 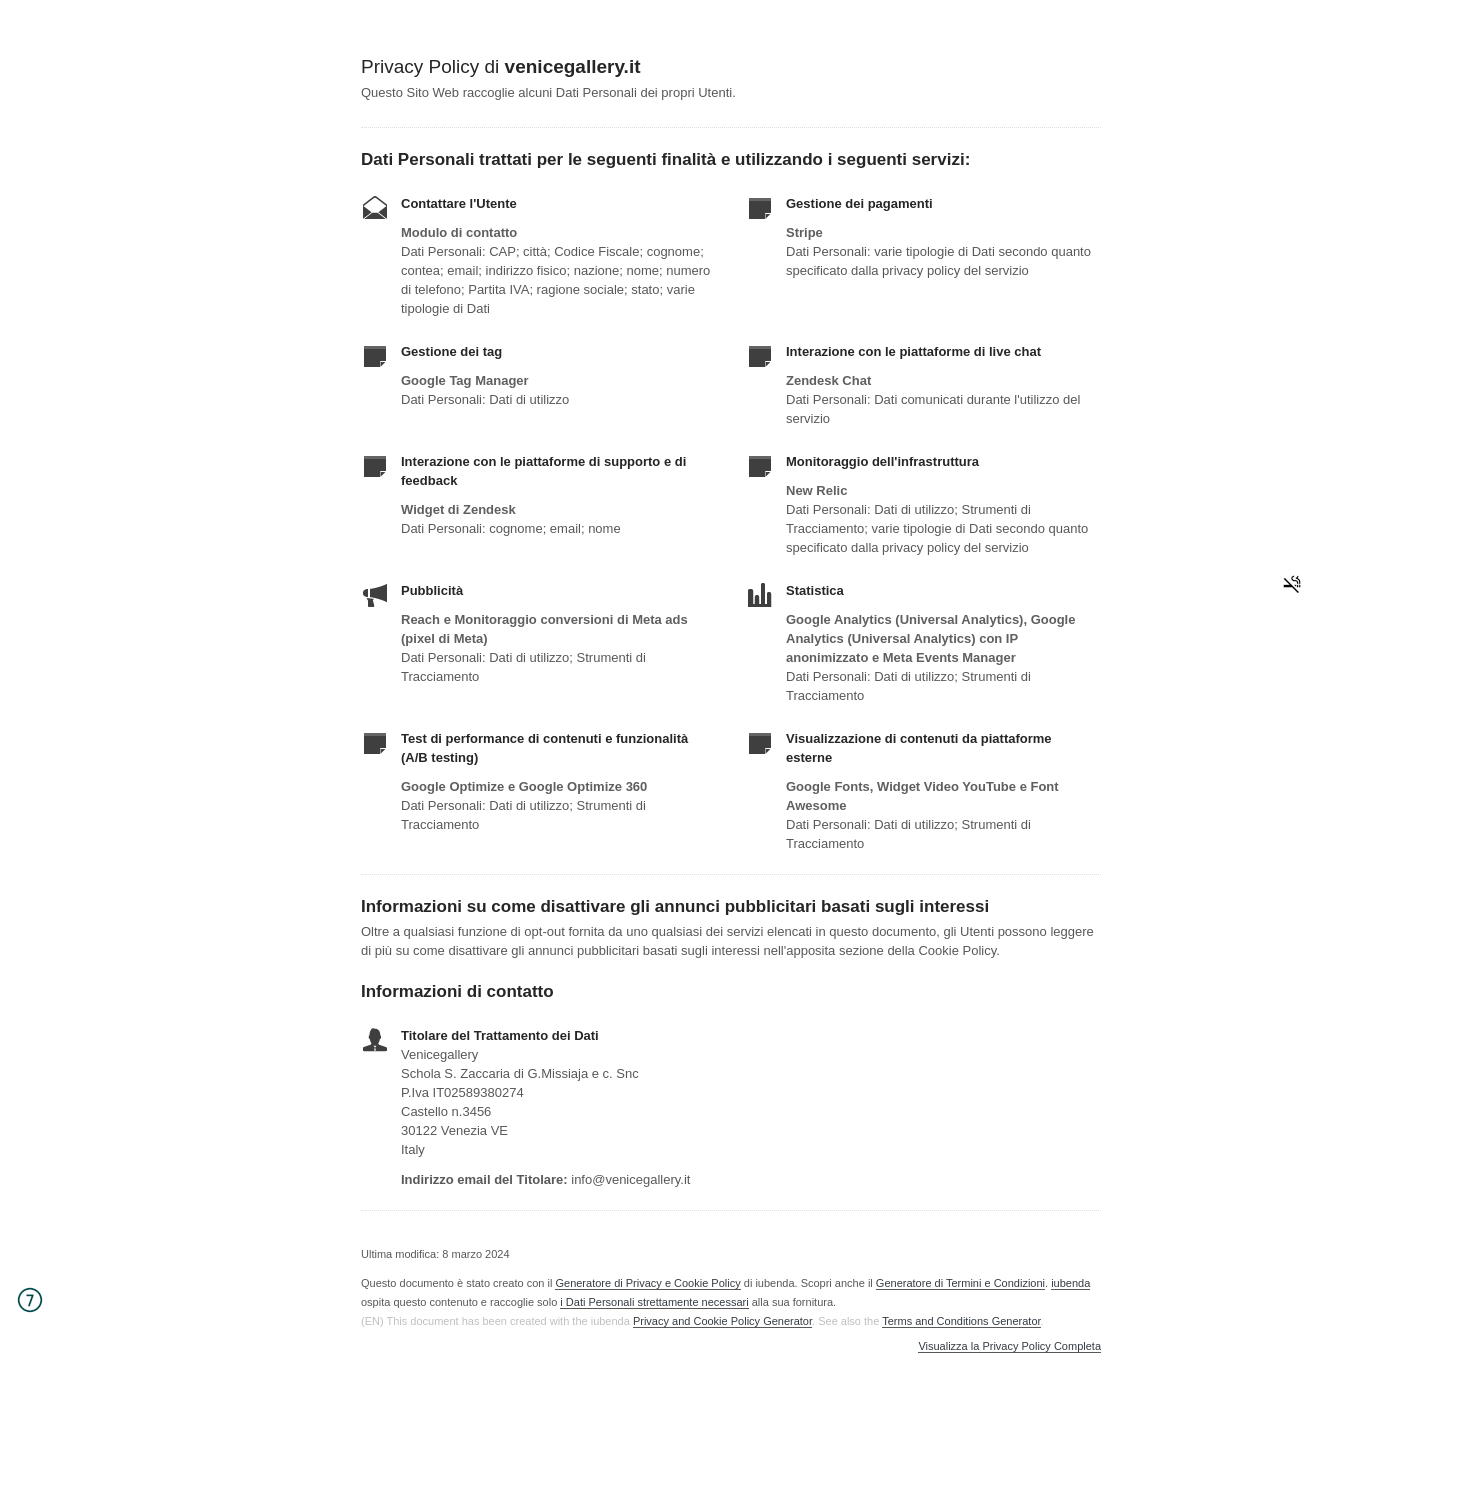 What do you see at coordinates (1292, 584) in the screenshot?
I see `indicates a smoke-free or no smoking area` at bounding box center [1292, 584].